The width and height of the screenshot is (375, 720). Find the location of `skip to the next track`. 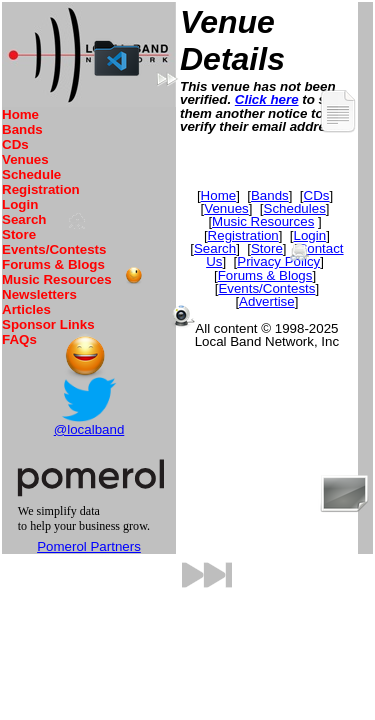

skip to the next track is located at coordinates (207, 575).